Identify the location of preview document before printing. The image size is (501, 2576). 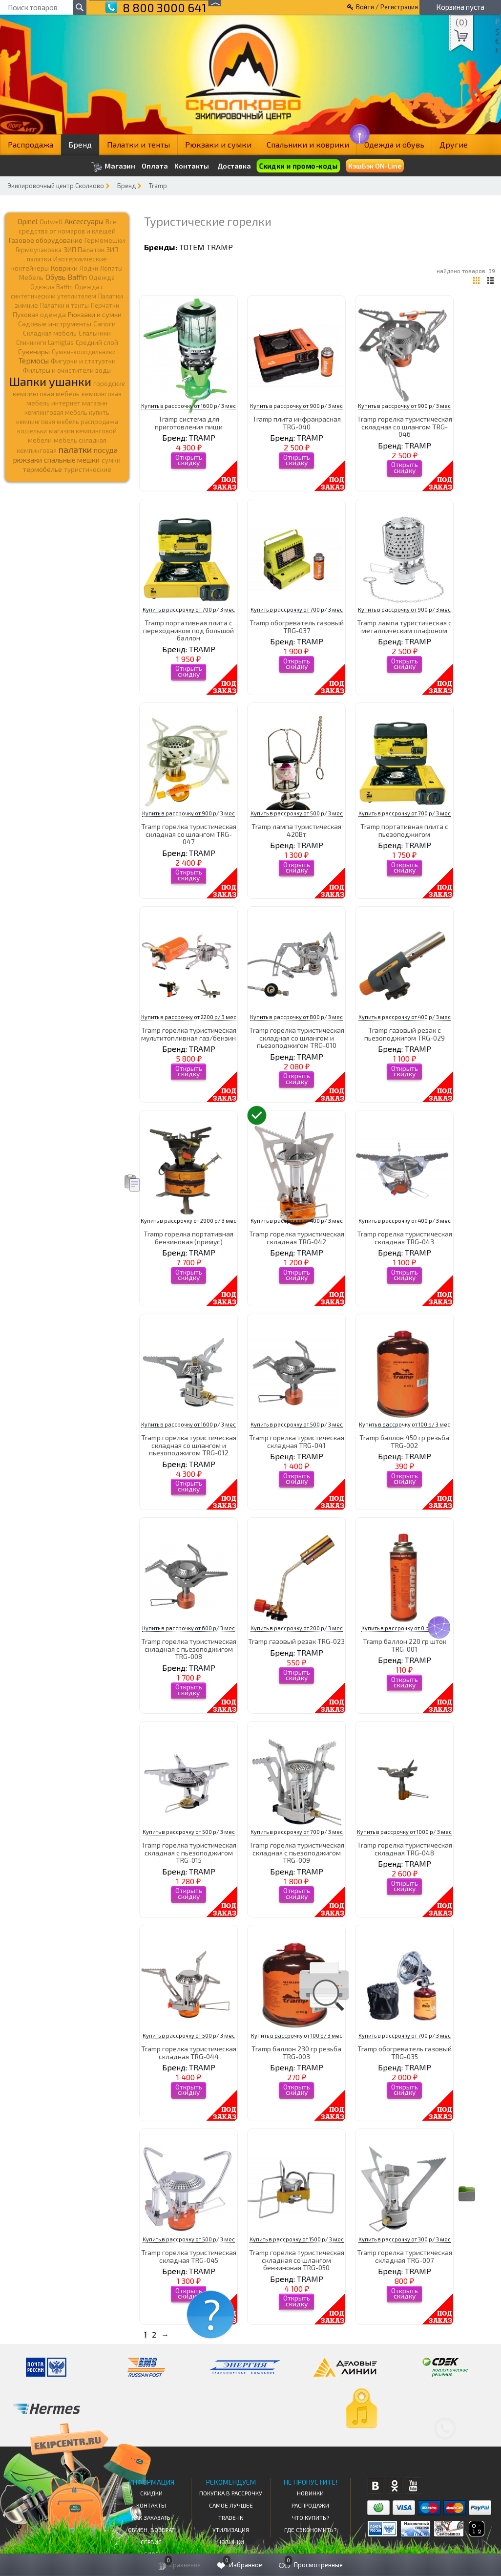
(324, 1985).